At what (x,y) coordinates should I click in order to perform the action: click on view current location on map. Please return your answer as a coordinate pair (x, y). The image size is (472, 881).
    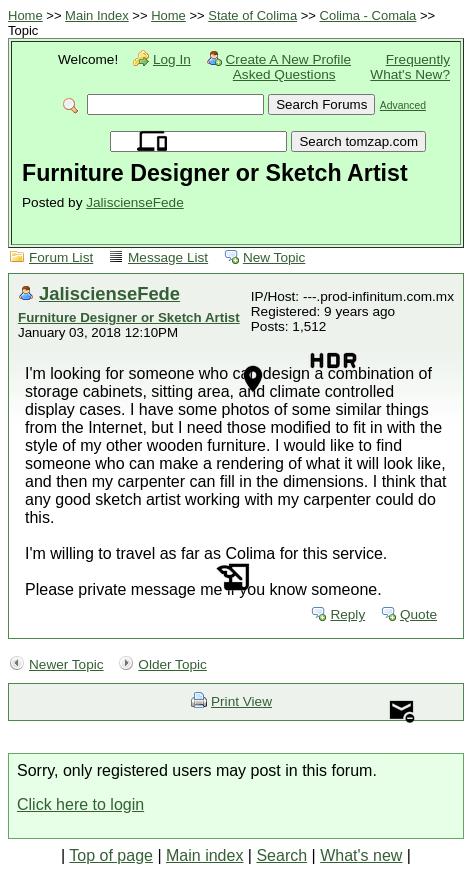
    Looking at the image, I should click on (253, 379).